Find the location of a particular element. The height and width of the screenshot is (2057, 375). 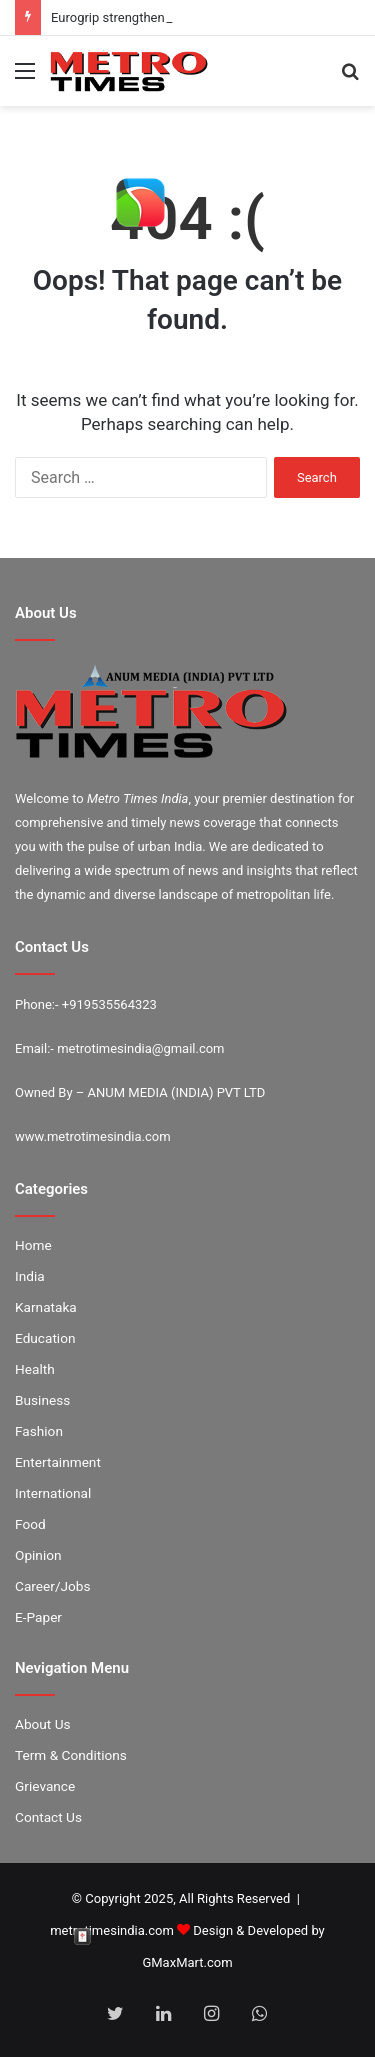

open reaper digital audio workstation is located at coordinates (140, 202).